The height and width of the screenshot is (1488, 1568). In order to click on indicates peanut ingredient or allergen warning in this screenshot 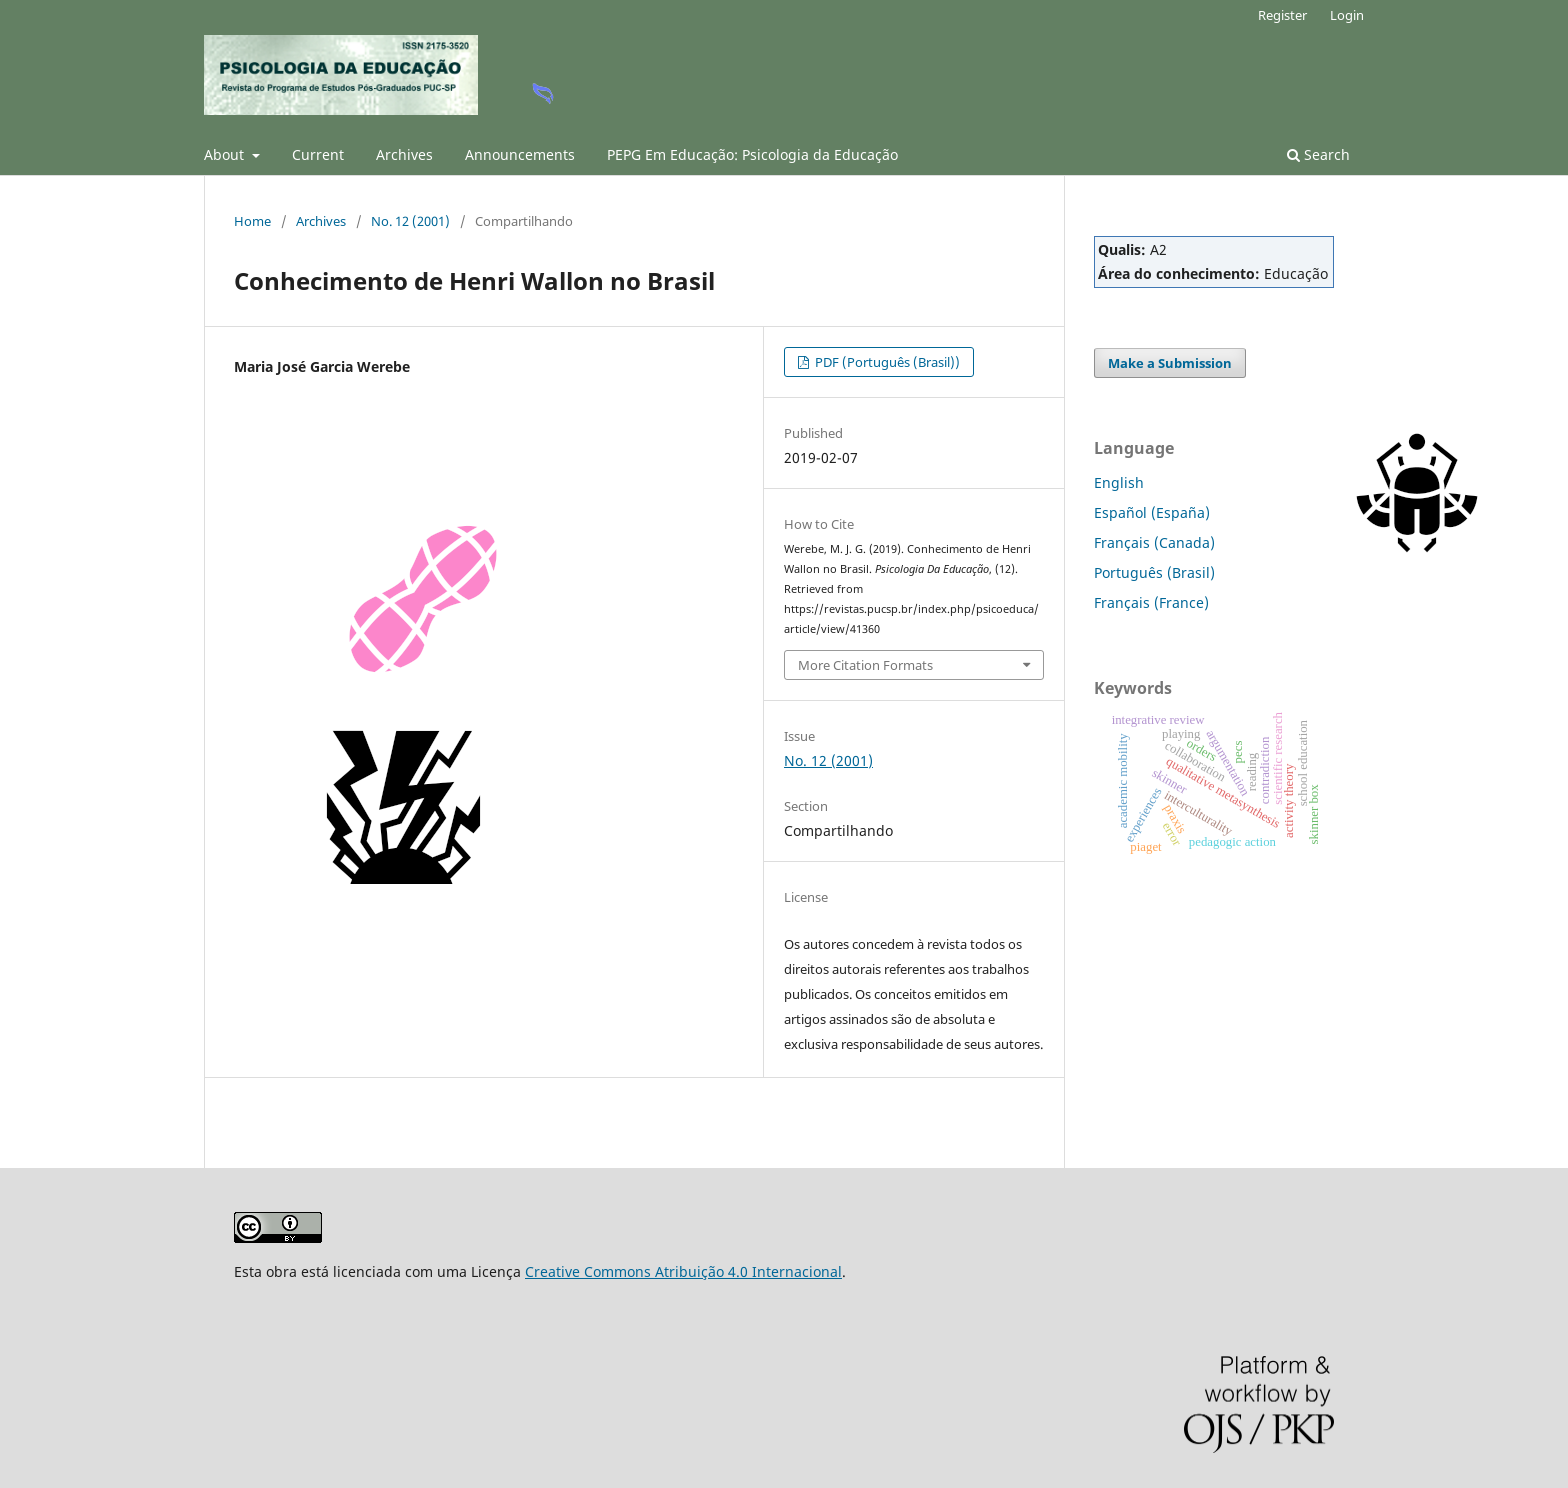, I will do `click(423, 599)`.